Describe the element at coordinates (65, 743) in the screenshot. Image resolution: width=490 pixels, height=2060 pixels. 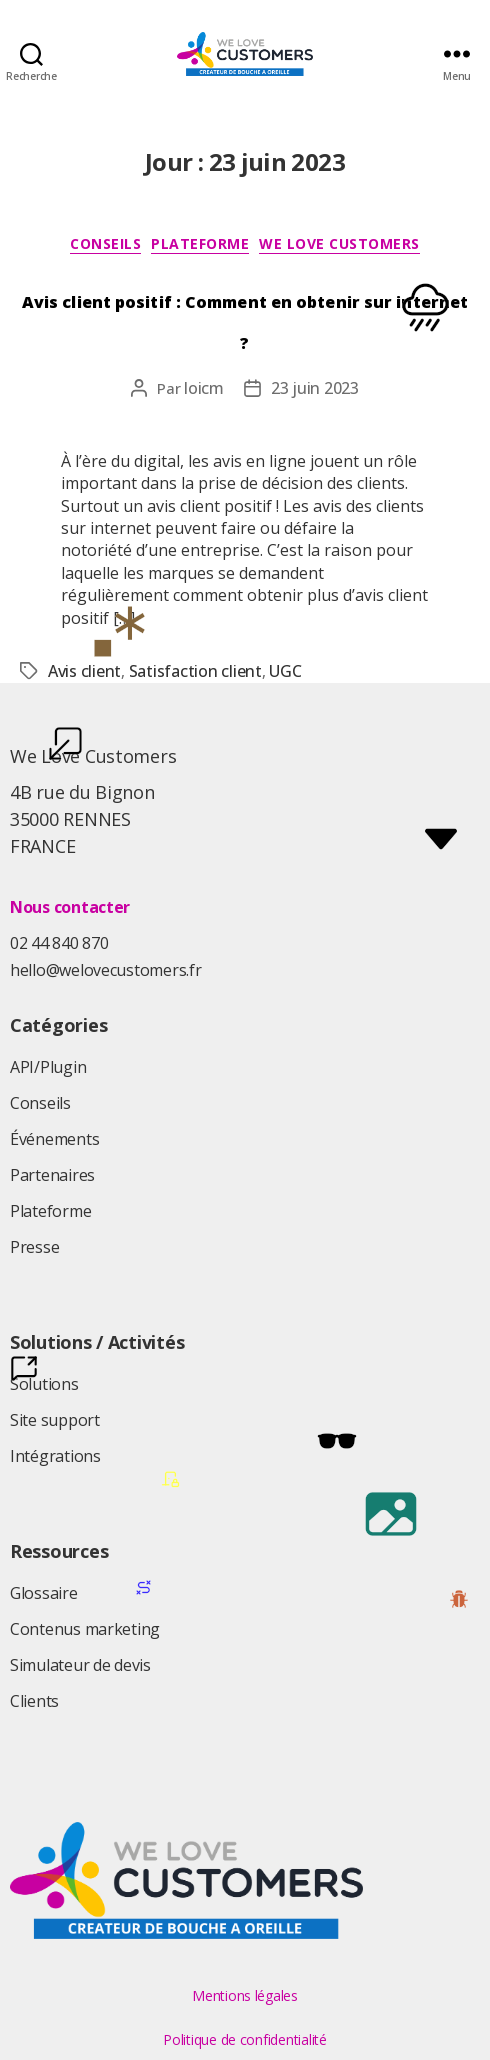
I see `collapse or minimize content` at that location.